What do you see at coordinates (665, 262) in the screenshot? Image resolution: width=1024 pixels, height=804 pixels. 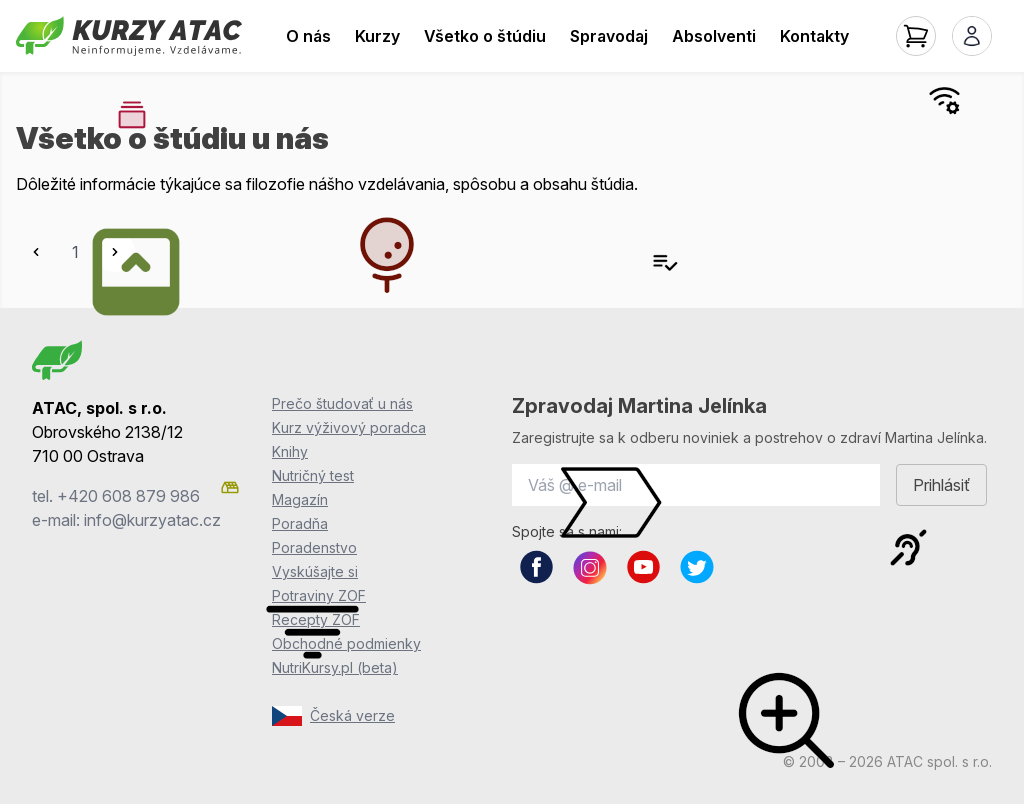 I see `item successfully added to playlist` at bounding box center [665, 262].